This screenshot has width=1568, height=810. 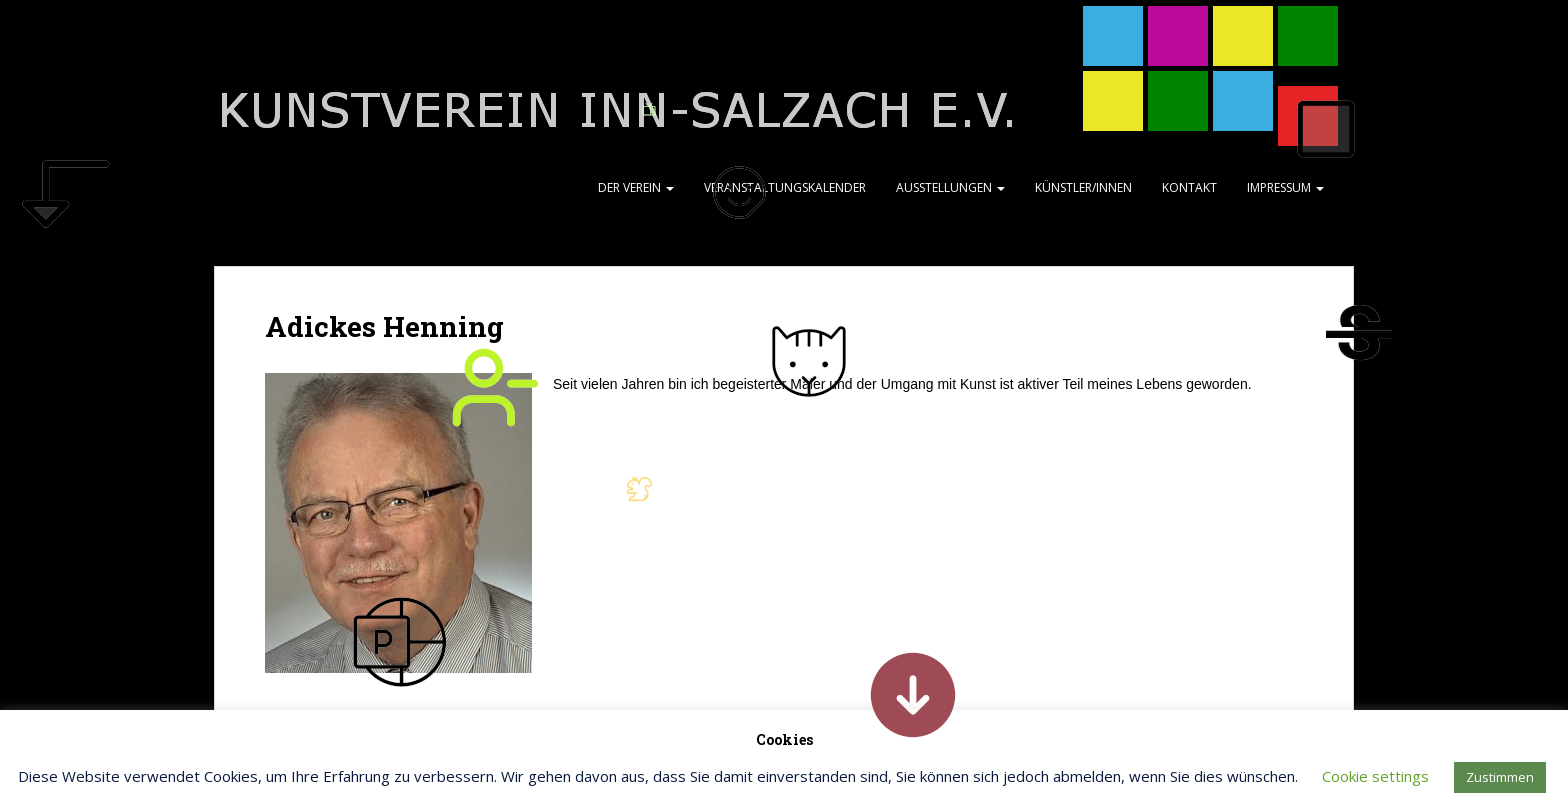 I want to click on download file or content, so click(x=913, y=695).